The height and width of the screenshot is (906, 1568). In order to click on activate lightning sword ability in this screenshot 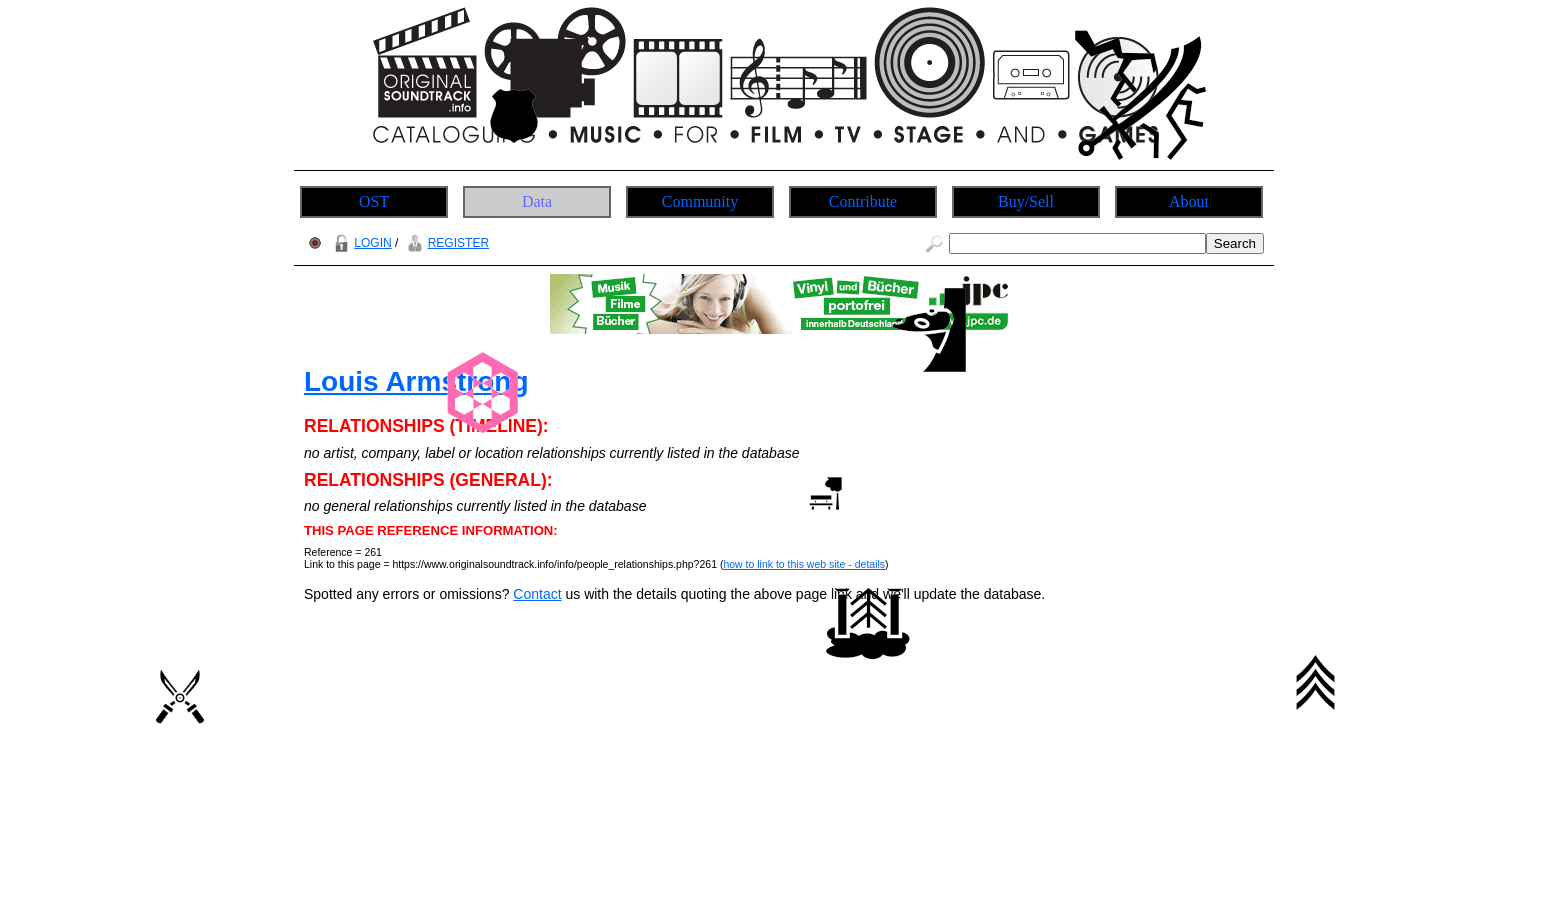, I will do `click(1139, 94)`.